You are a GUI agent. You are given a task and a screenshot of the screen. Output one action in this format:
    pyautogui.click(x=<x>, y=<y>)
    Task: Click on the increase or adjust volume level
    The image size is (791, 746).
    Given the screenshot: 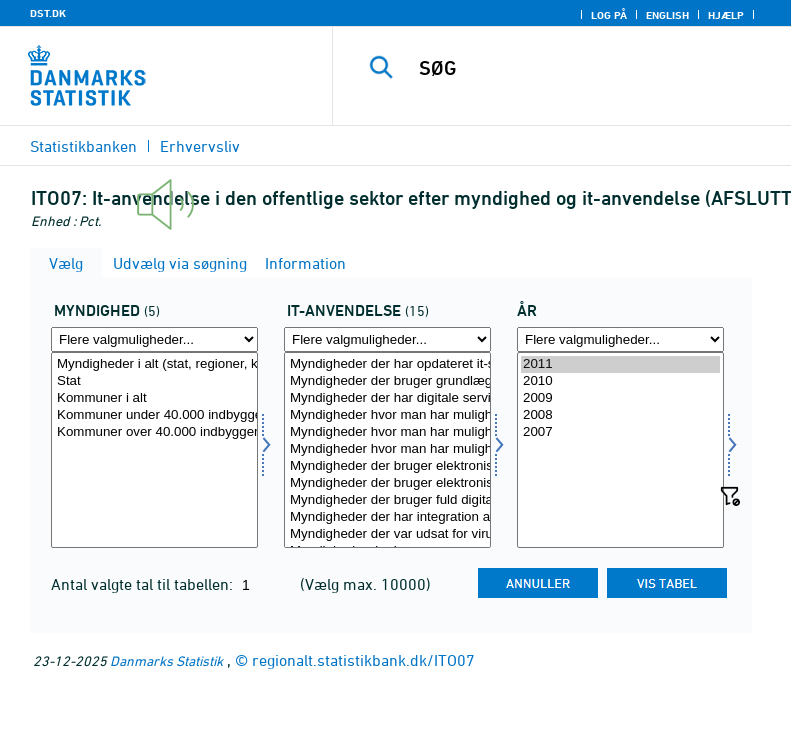 What is the action you would take?
    pyautogui.click(x=164, y=204)
    